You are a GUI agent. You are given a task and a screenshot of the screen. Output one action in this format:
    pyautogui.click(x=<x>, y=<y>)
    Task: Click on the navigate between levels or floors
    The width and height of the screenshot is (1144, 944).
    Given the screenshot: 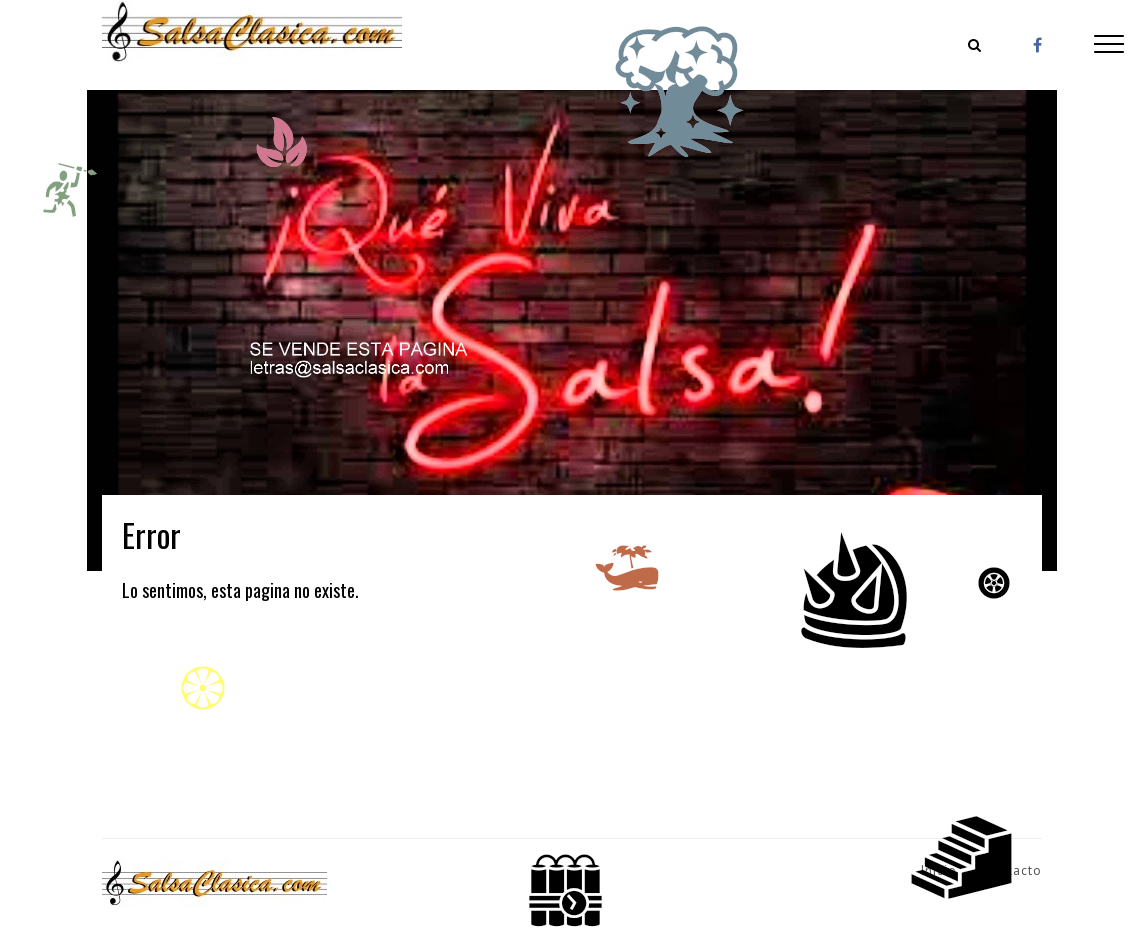 What is the action you would take?
    pyautogui.click(x=961, y=857)
    